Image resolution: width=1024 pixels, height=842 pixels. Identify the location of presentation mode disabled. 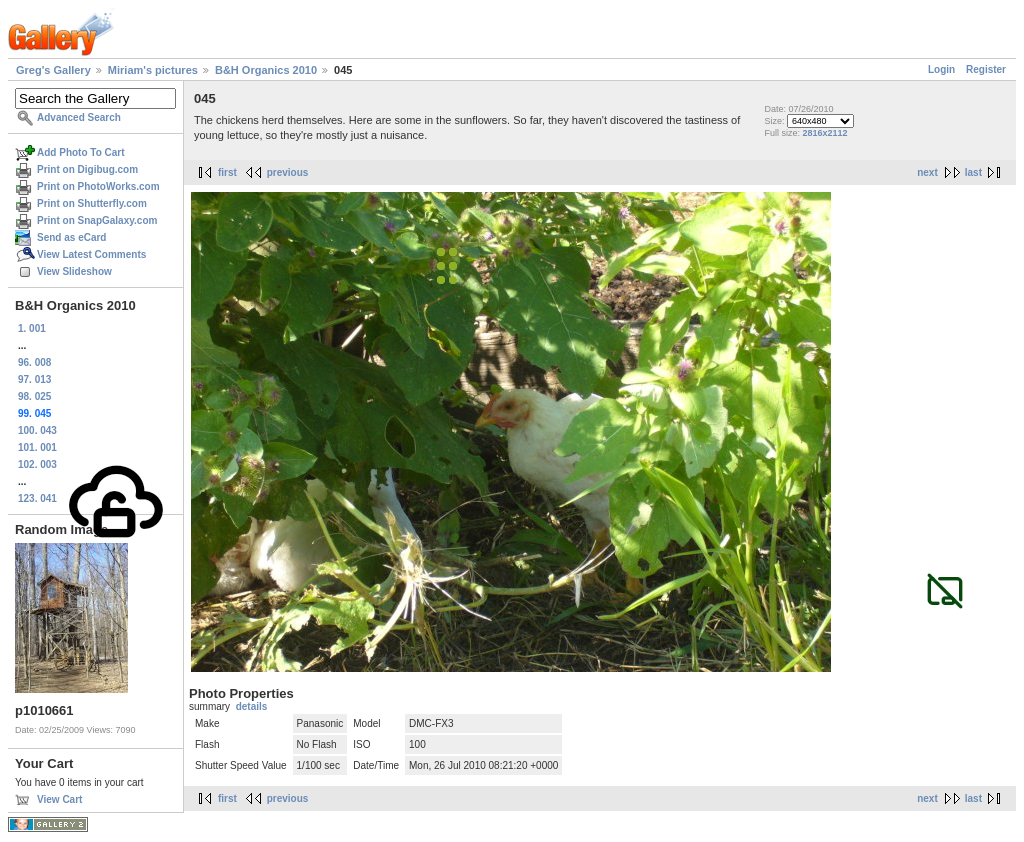
(945, 591).